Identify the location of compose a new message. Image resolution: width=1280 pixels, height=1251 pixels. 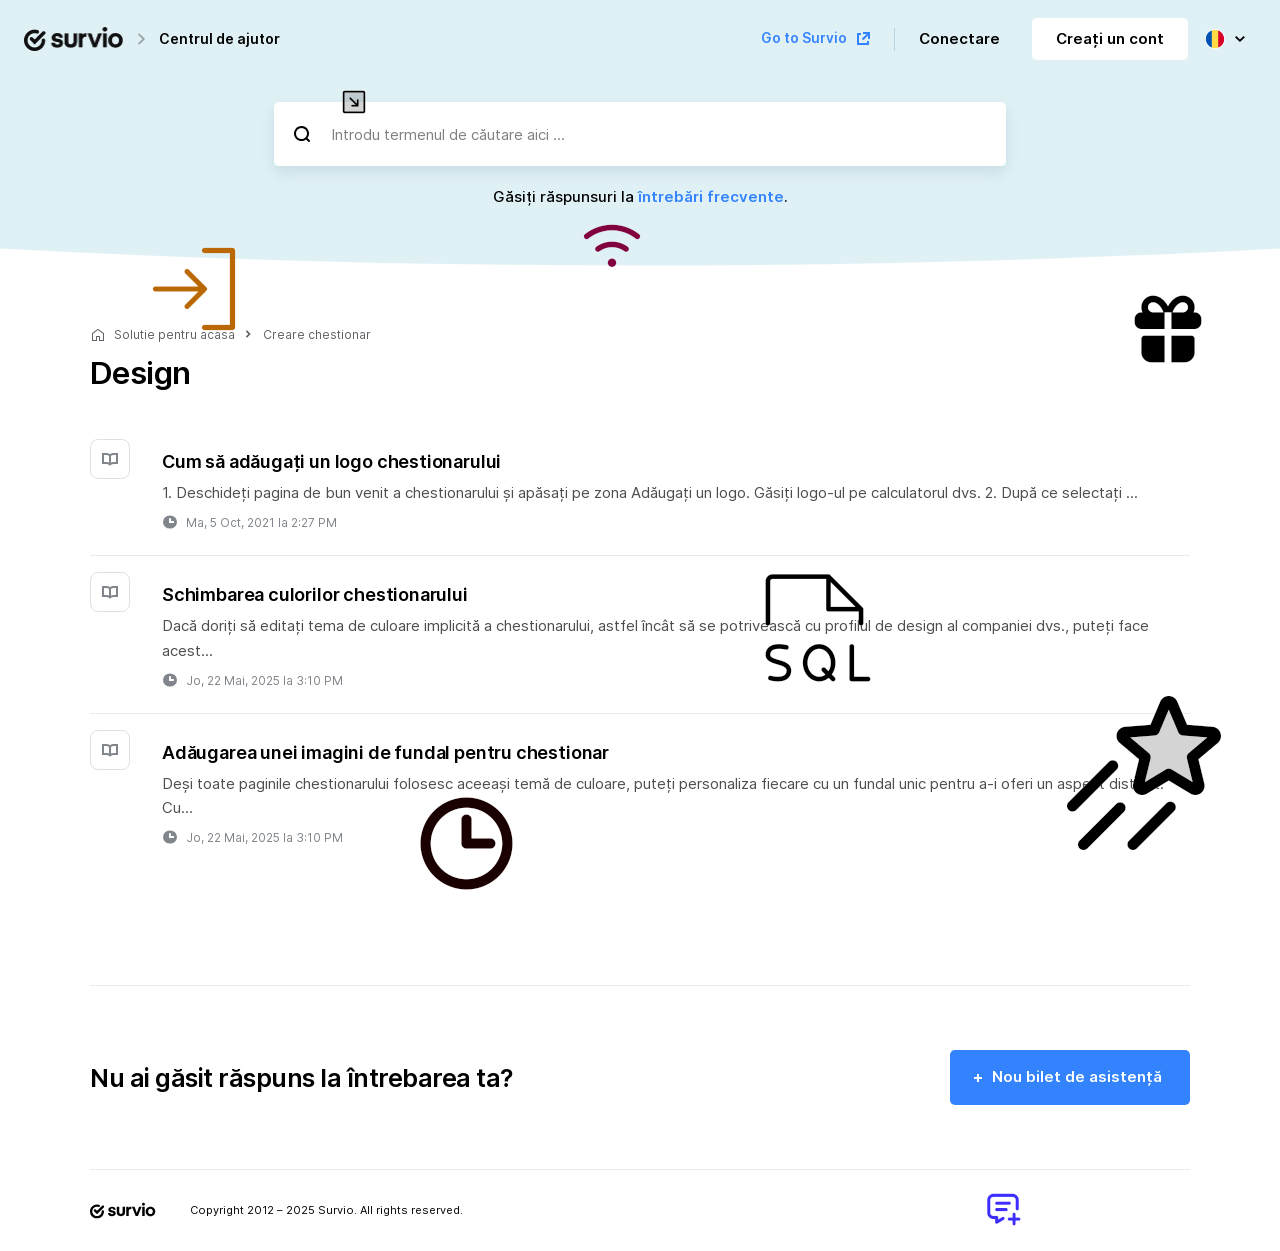
(1003, 1208).